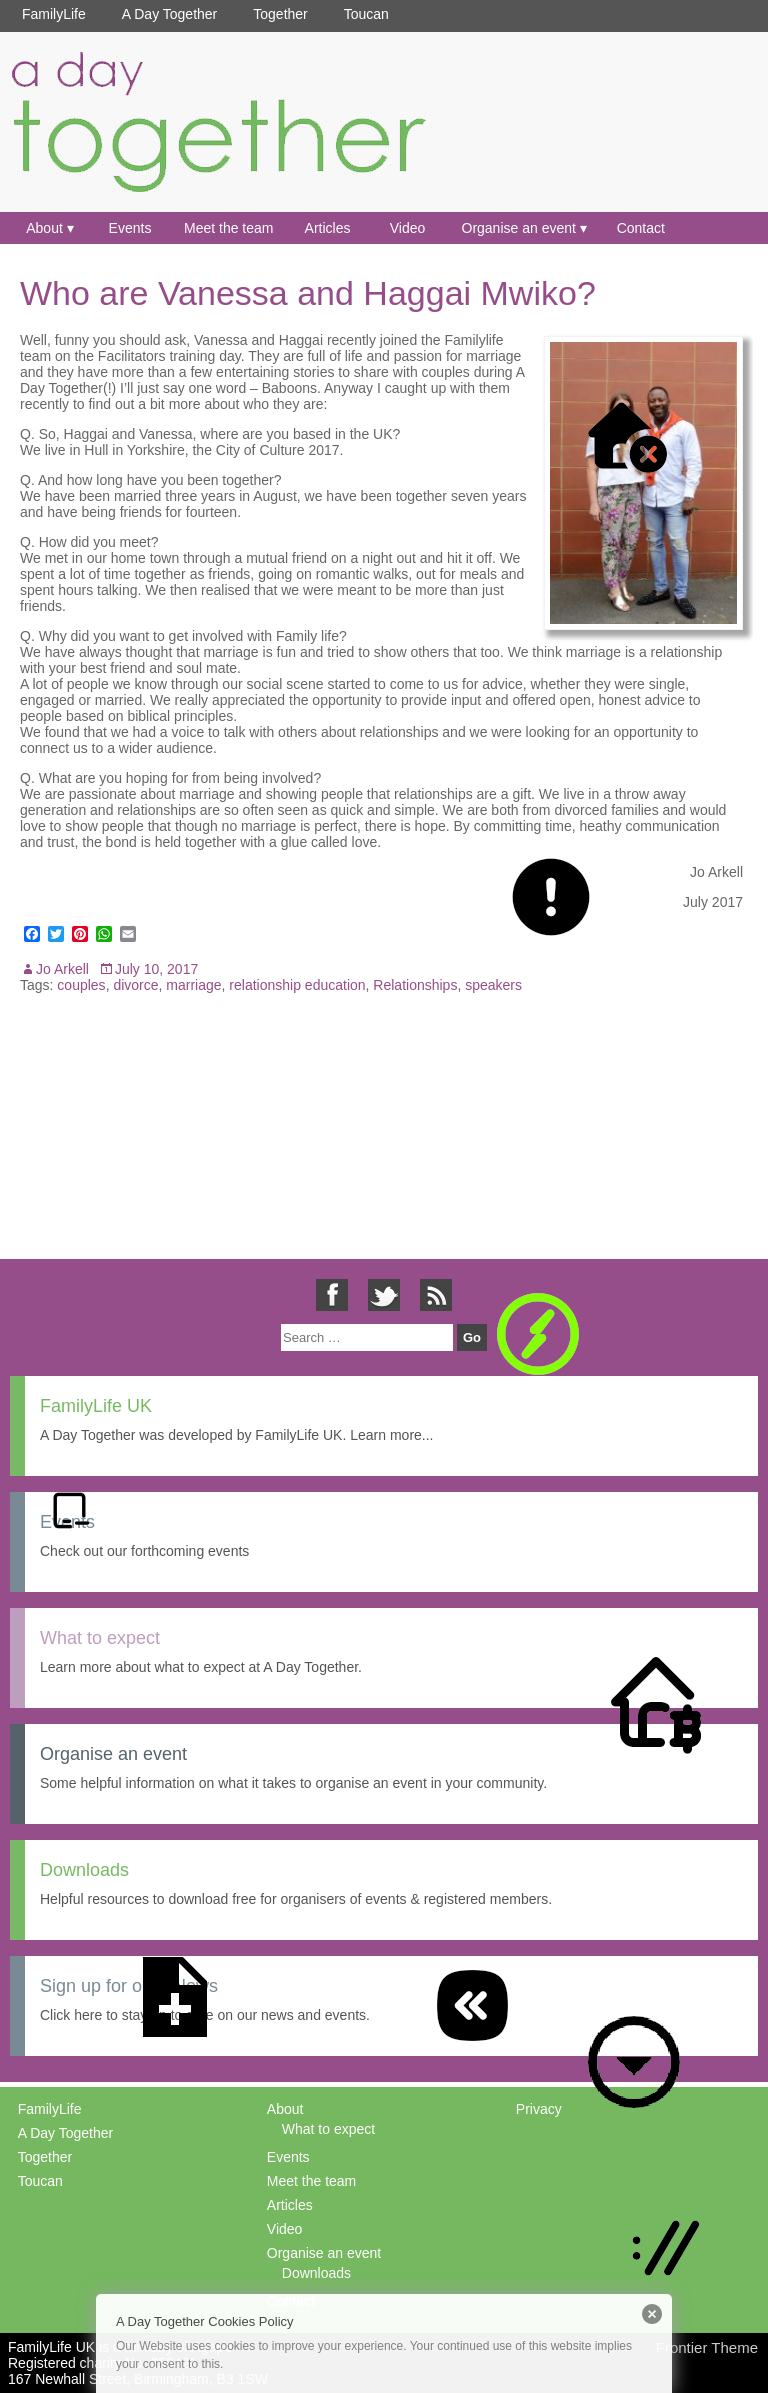 The image size is (768, 2393). Describe the element at coordinates (634, 2062) in the screenshot. I see `tap to expand dropdown menu` at that location.